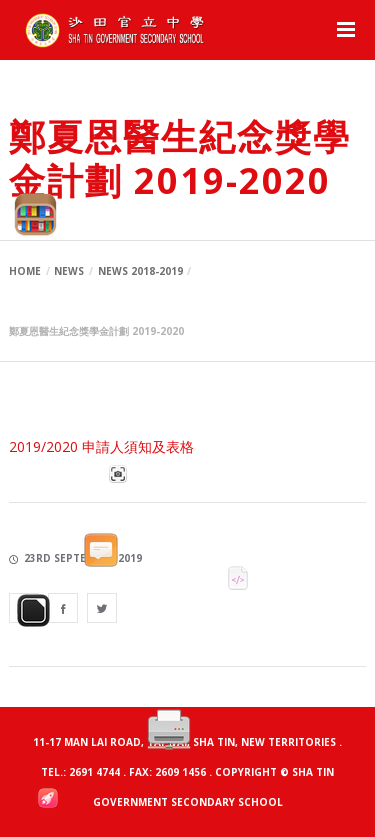  I want to click on open the screenshot app, so click(118, 474).